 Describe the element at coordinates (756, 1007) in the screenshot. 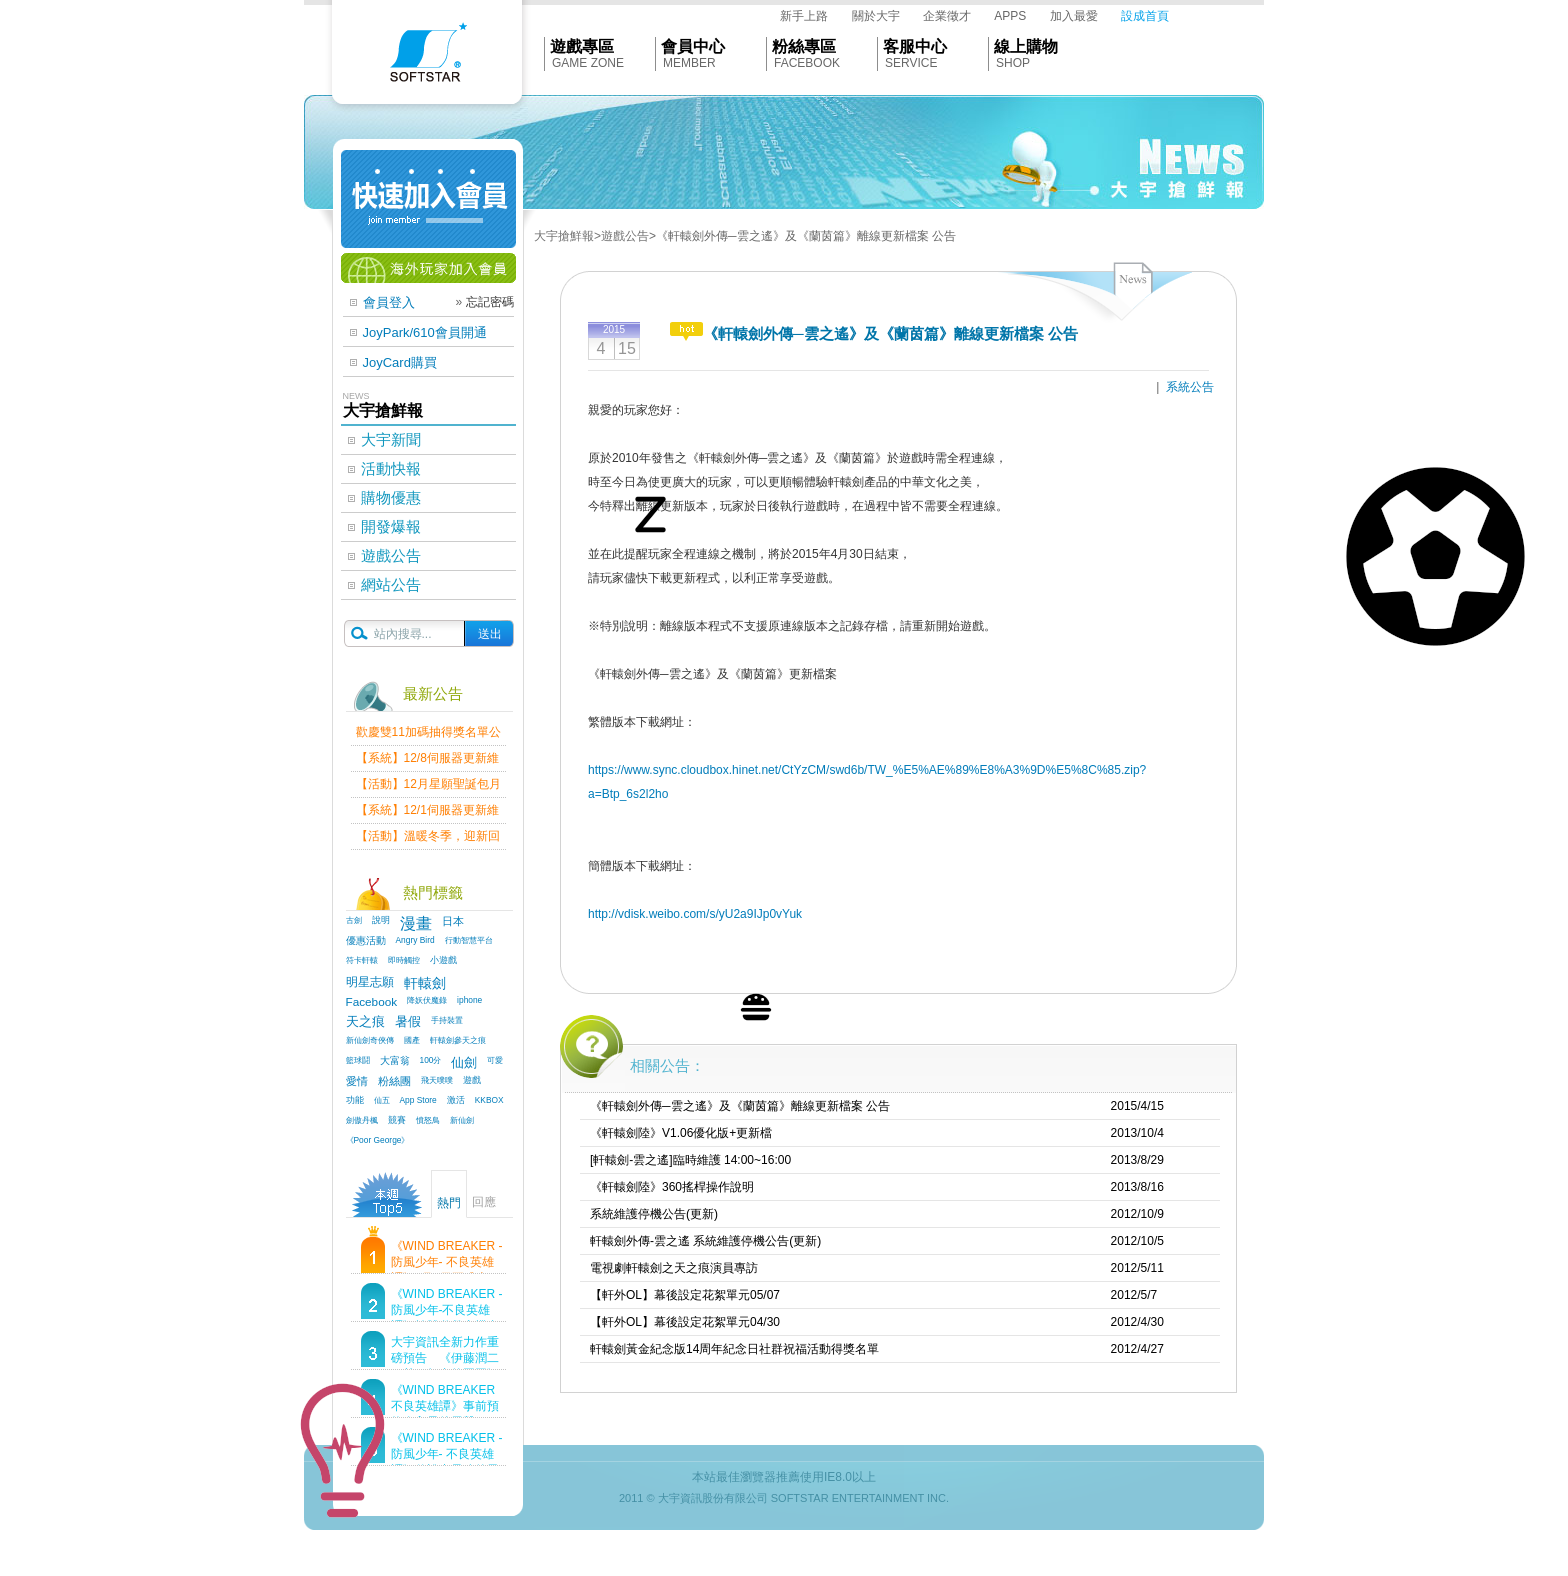

I see `open navigation menu` at that location.